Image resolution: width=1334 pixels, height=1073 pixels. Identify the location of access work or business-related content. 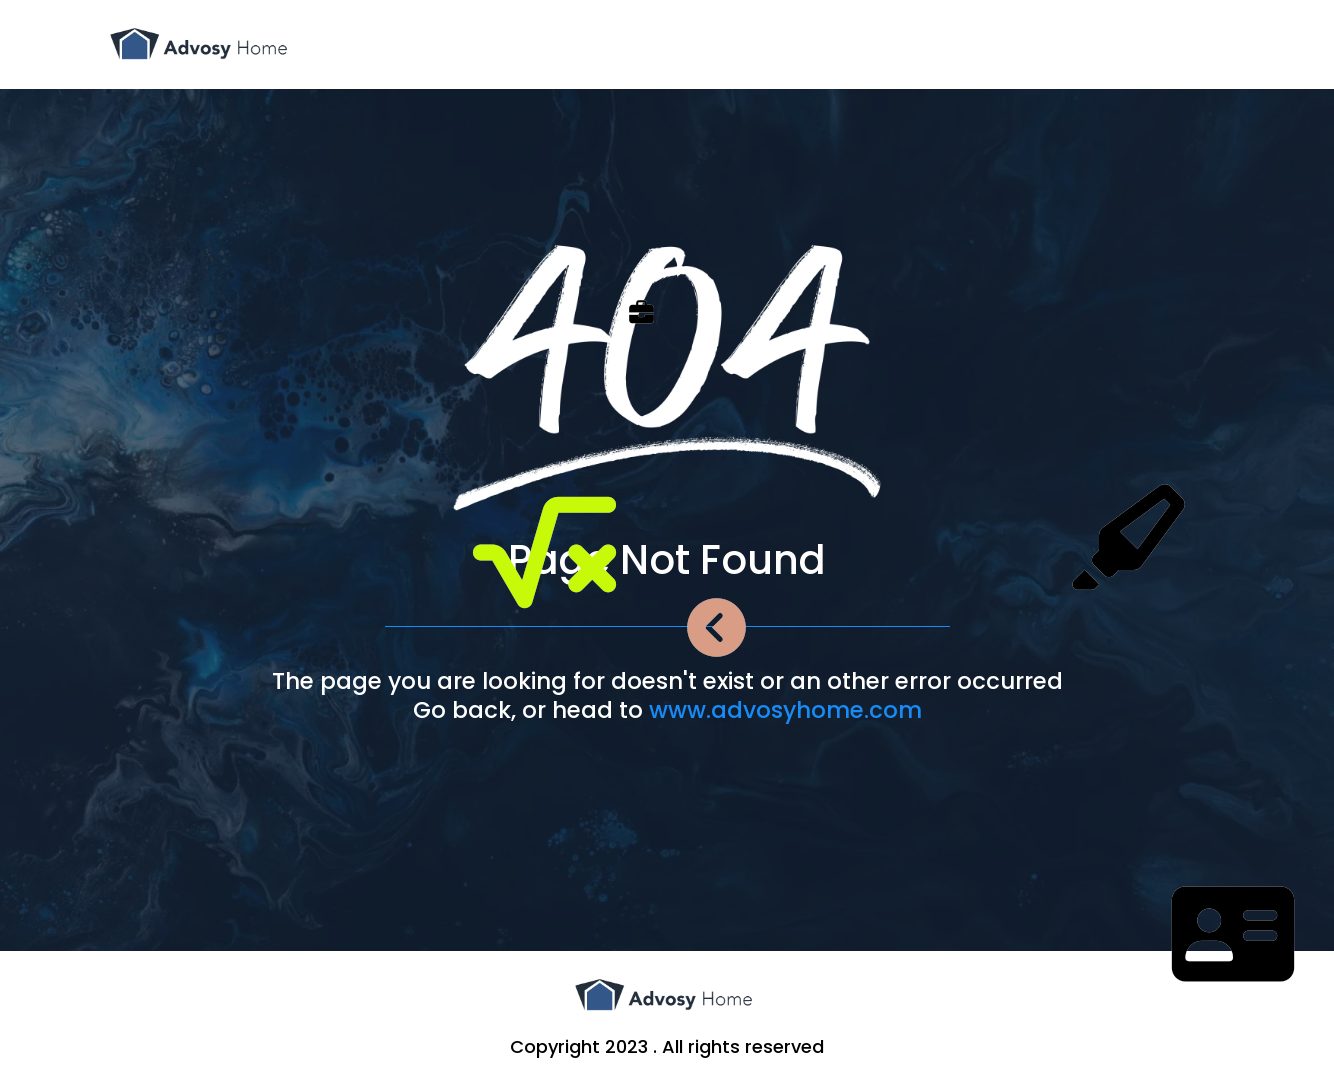
(641, 312).